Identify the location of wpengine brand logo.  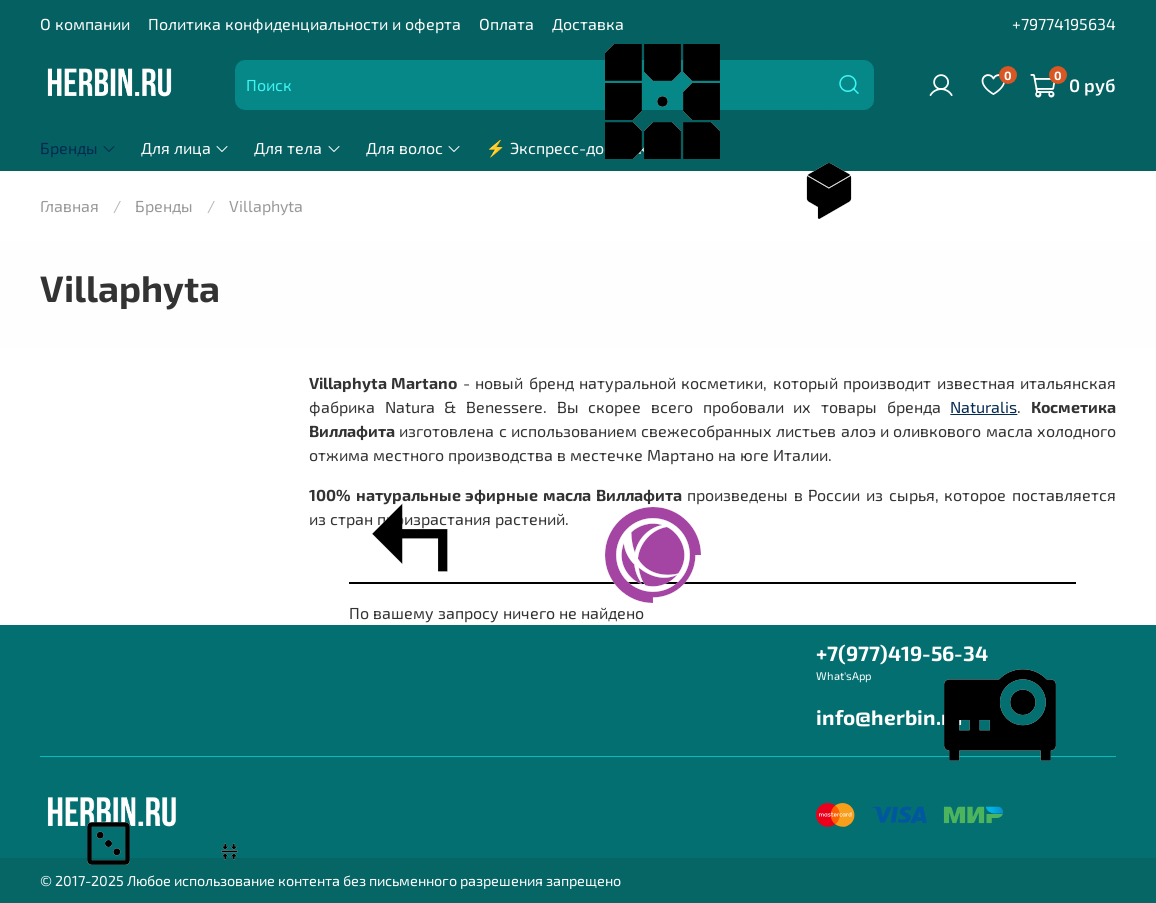
(662, 101).